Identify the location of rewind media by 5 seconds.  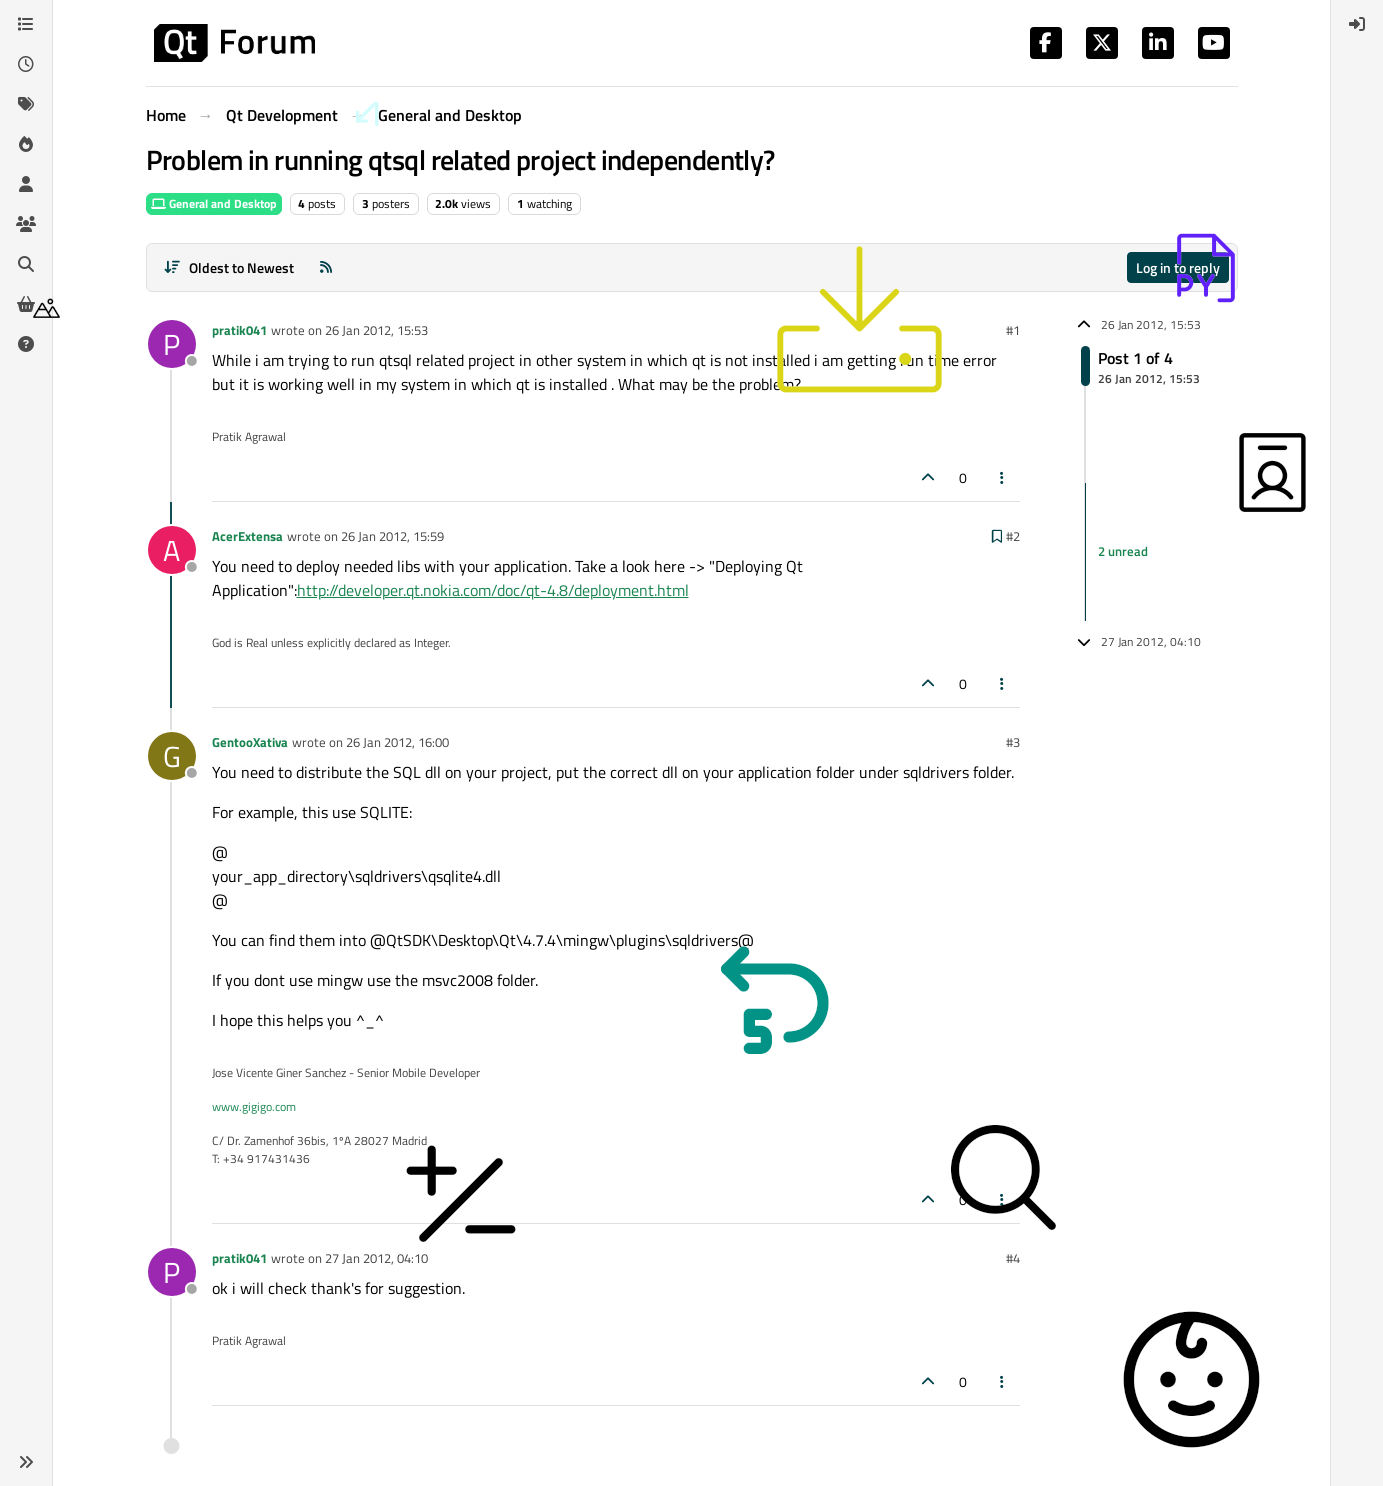
(772, 1003).